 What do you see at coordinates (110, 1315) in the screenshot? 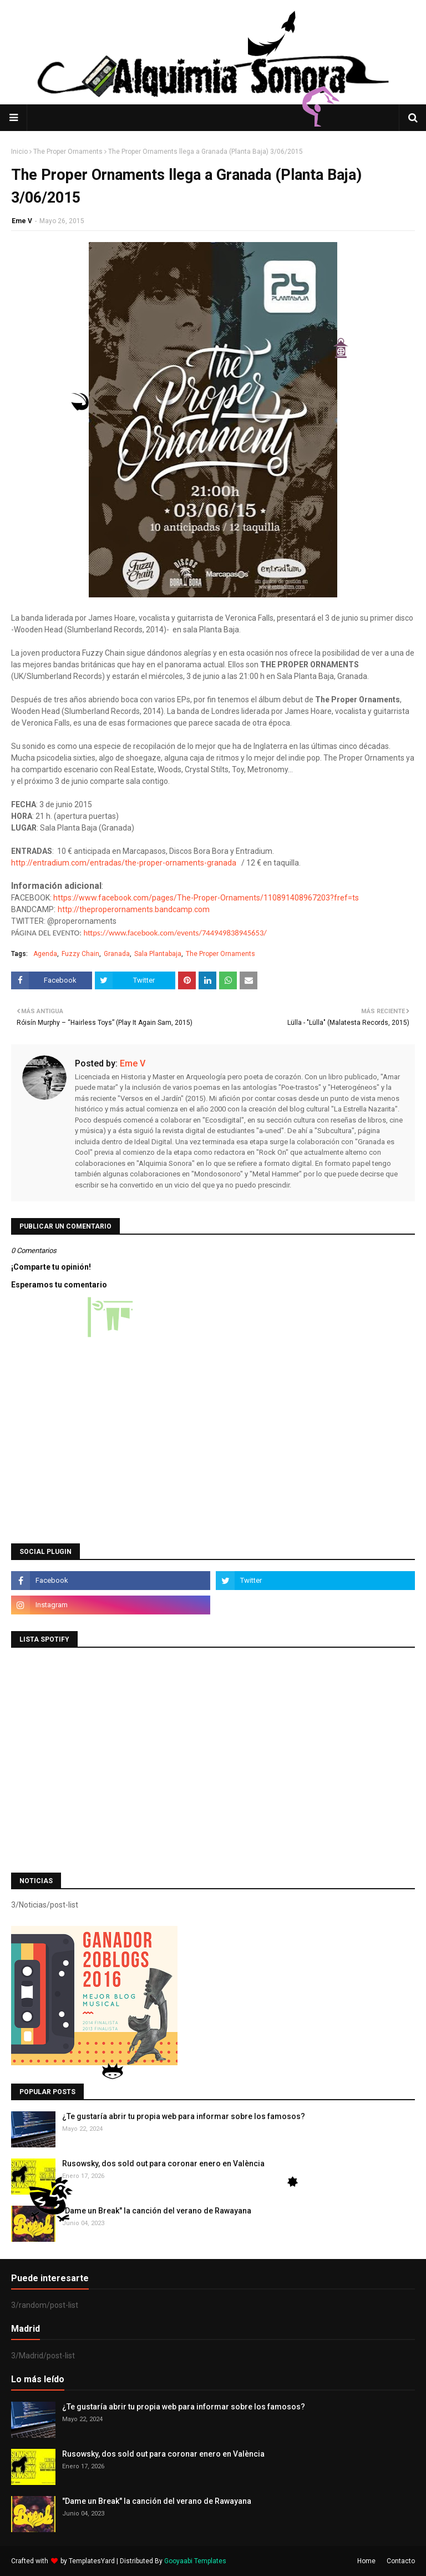
I see `laundry or clothing care feature` at bounding box center [110, 1315].